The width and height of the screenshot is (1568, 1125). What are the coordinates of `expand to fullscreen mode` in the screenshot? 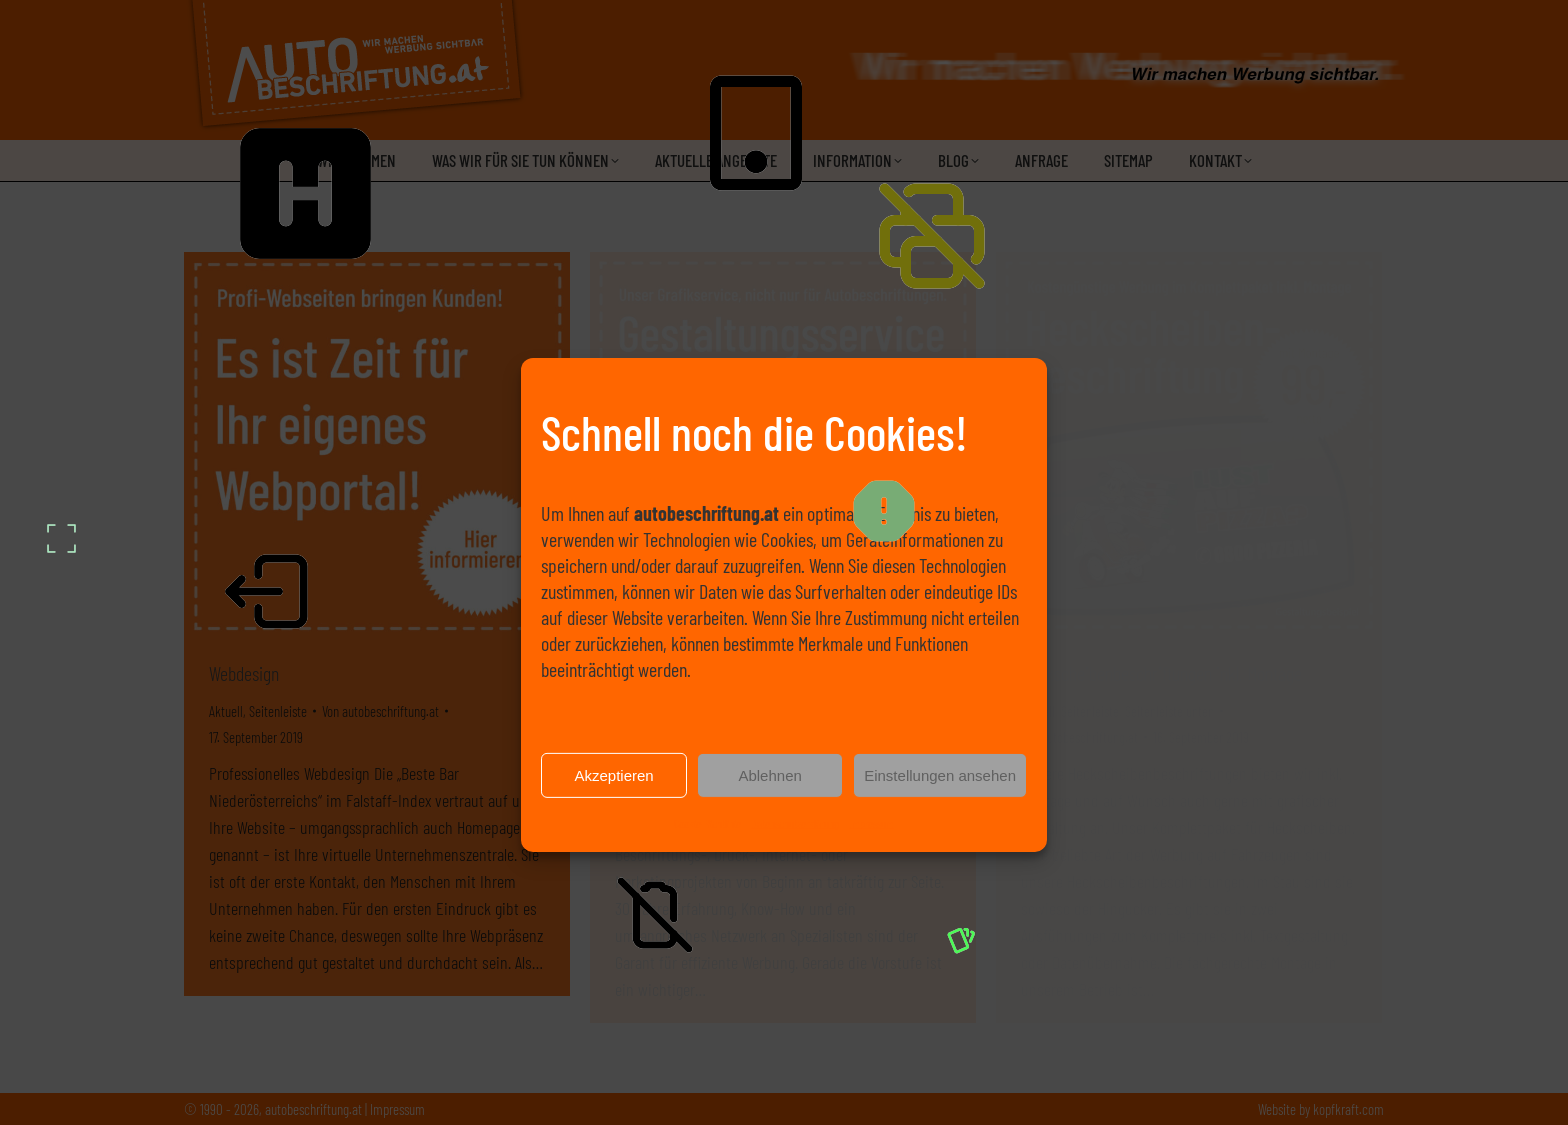 It's located at (61, 538).